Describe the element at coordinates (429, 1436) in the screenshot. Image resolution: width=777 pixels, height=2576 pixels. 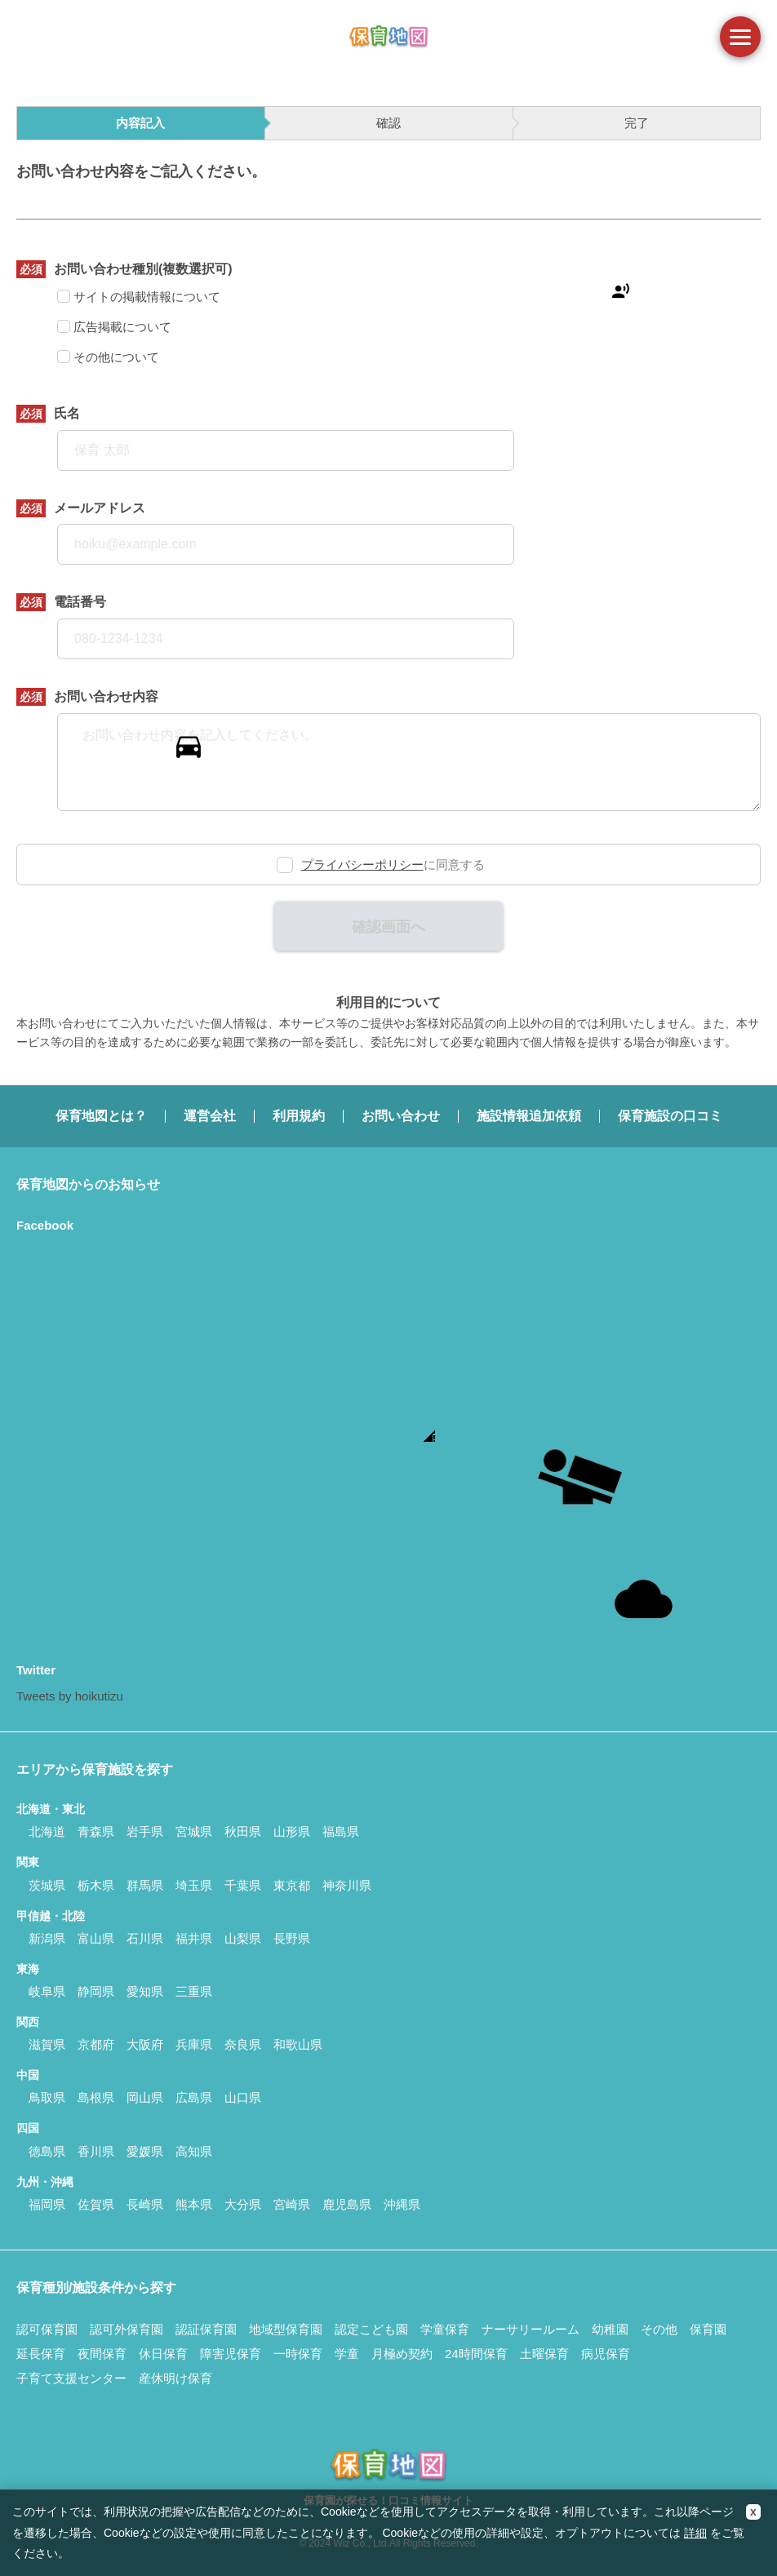
I see `indicates full cellular signal but no internet connection` at that location.